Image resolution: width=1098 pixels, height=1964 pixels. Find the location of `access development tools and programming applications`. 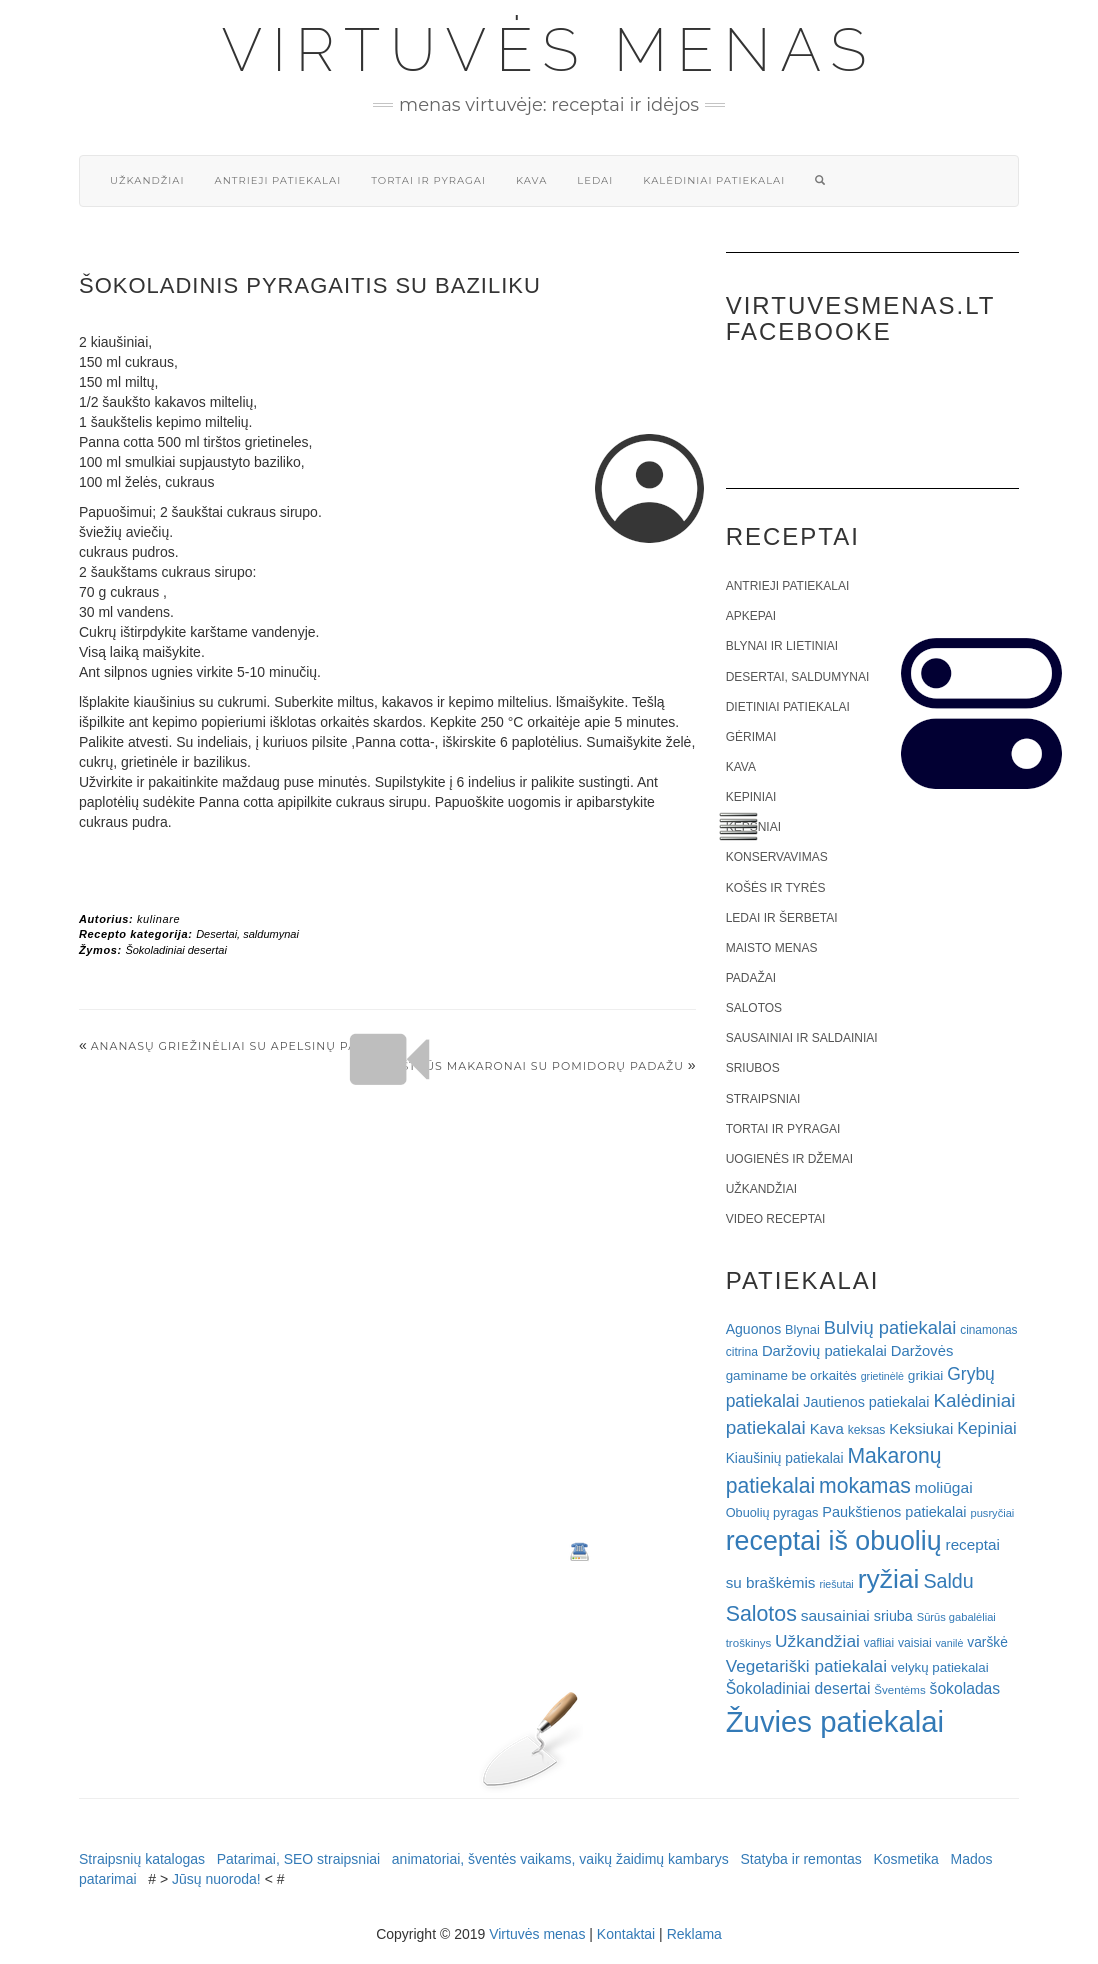

access development tools and programming applications is located at coordinates (531, 1741).